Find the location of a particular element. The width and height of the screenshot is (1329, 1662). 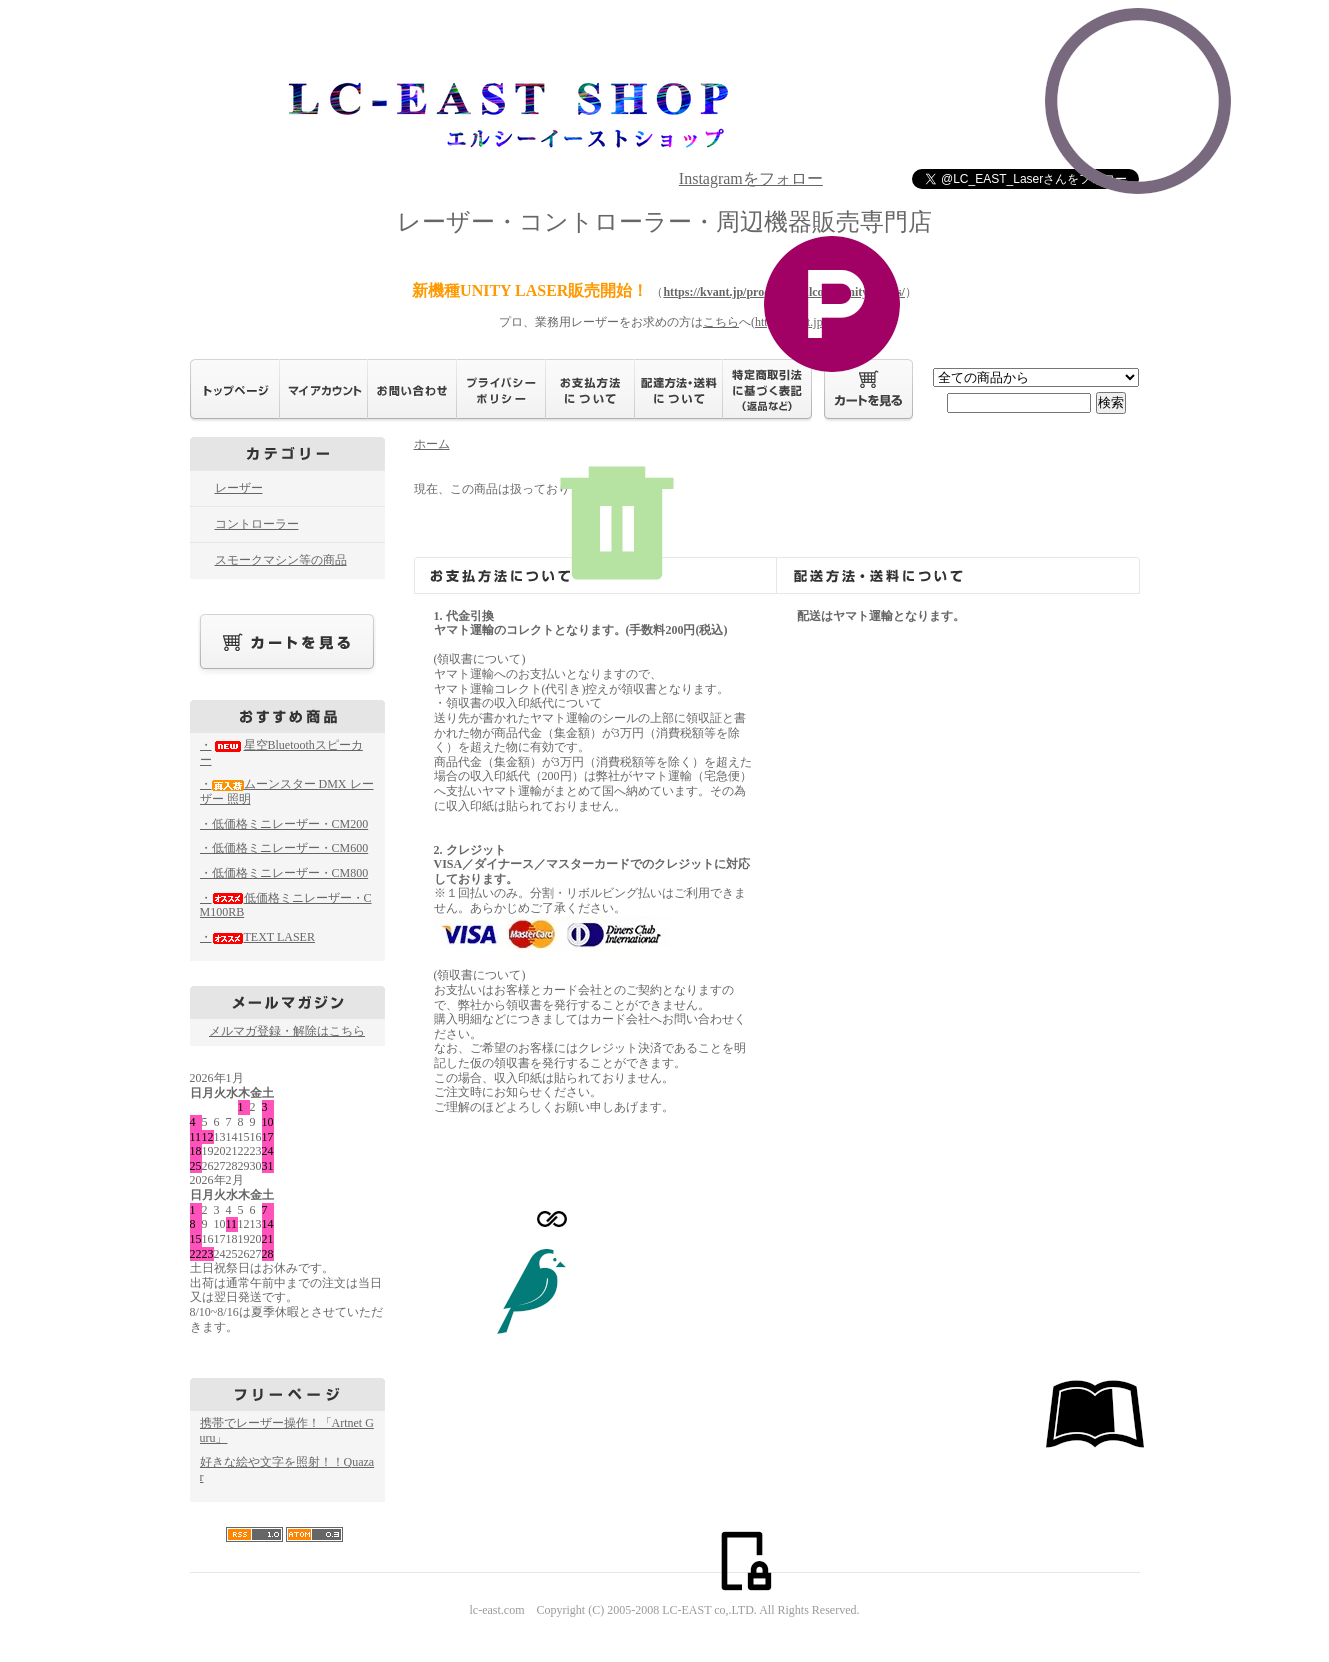

crayon brand logo is located at coordinates (552, 1219).